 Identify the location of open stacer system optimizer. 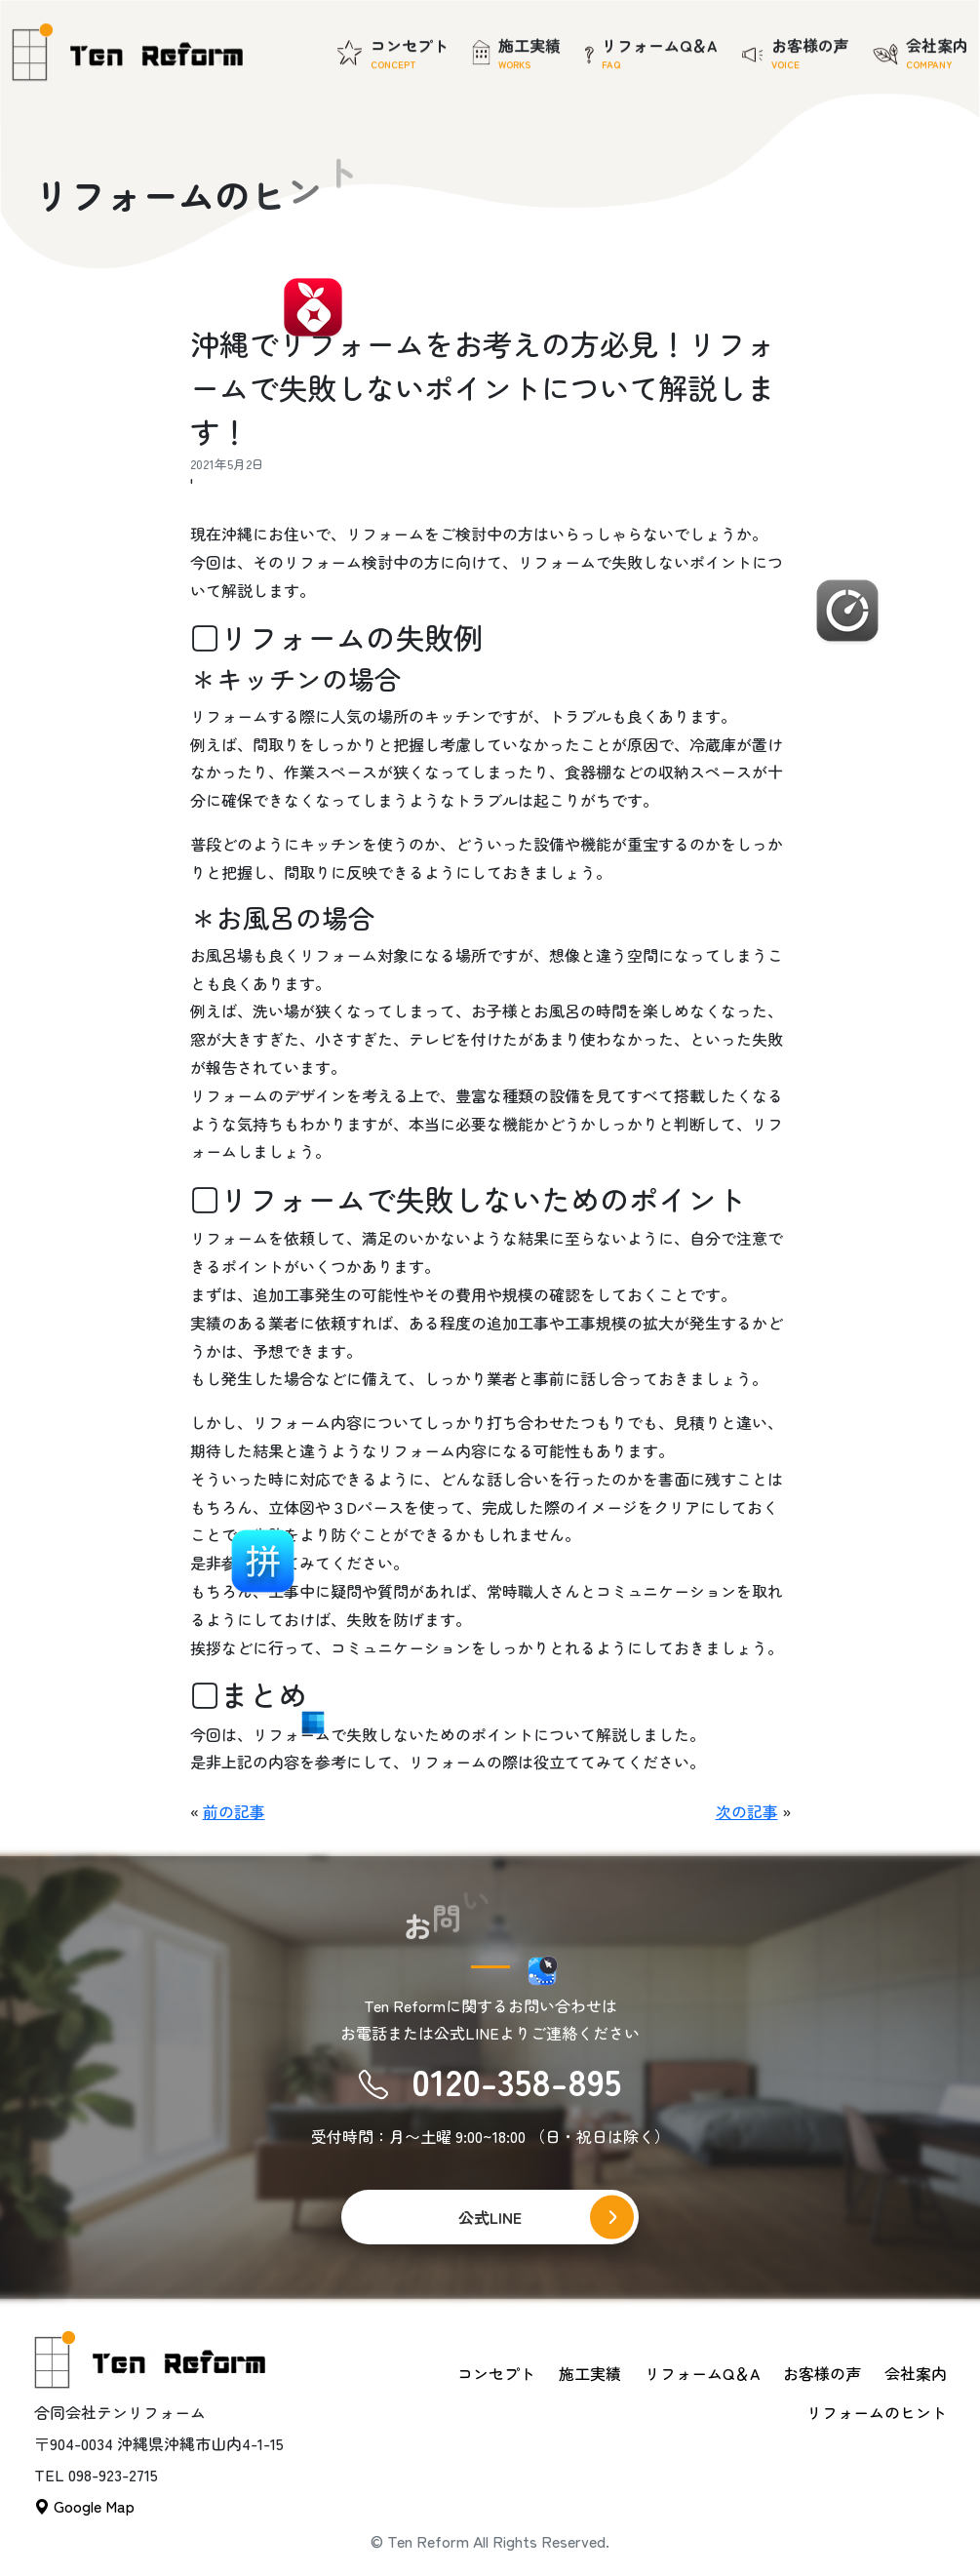
(847, 611).